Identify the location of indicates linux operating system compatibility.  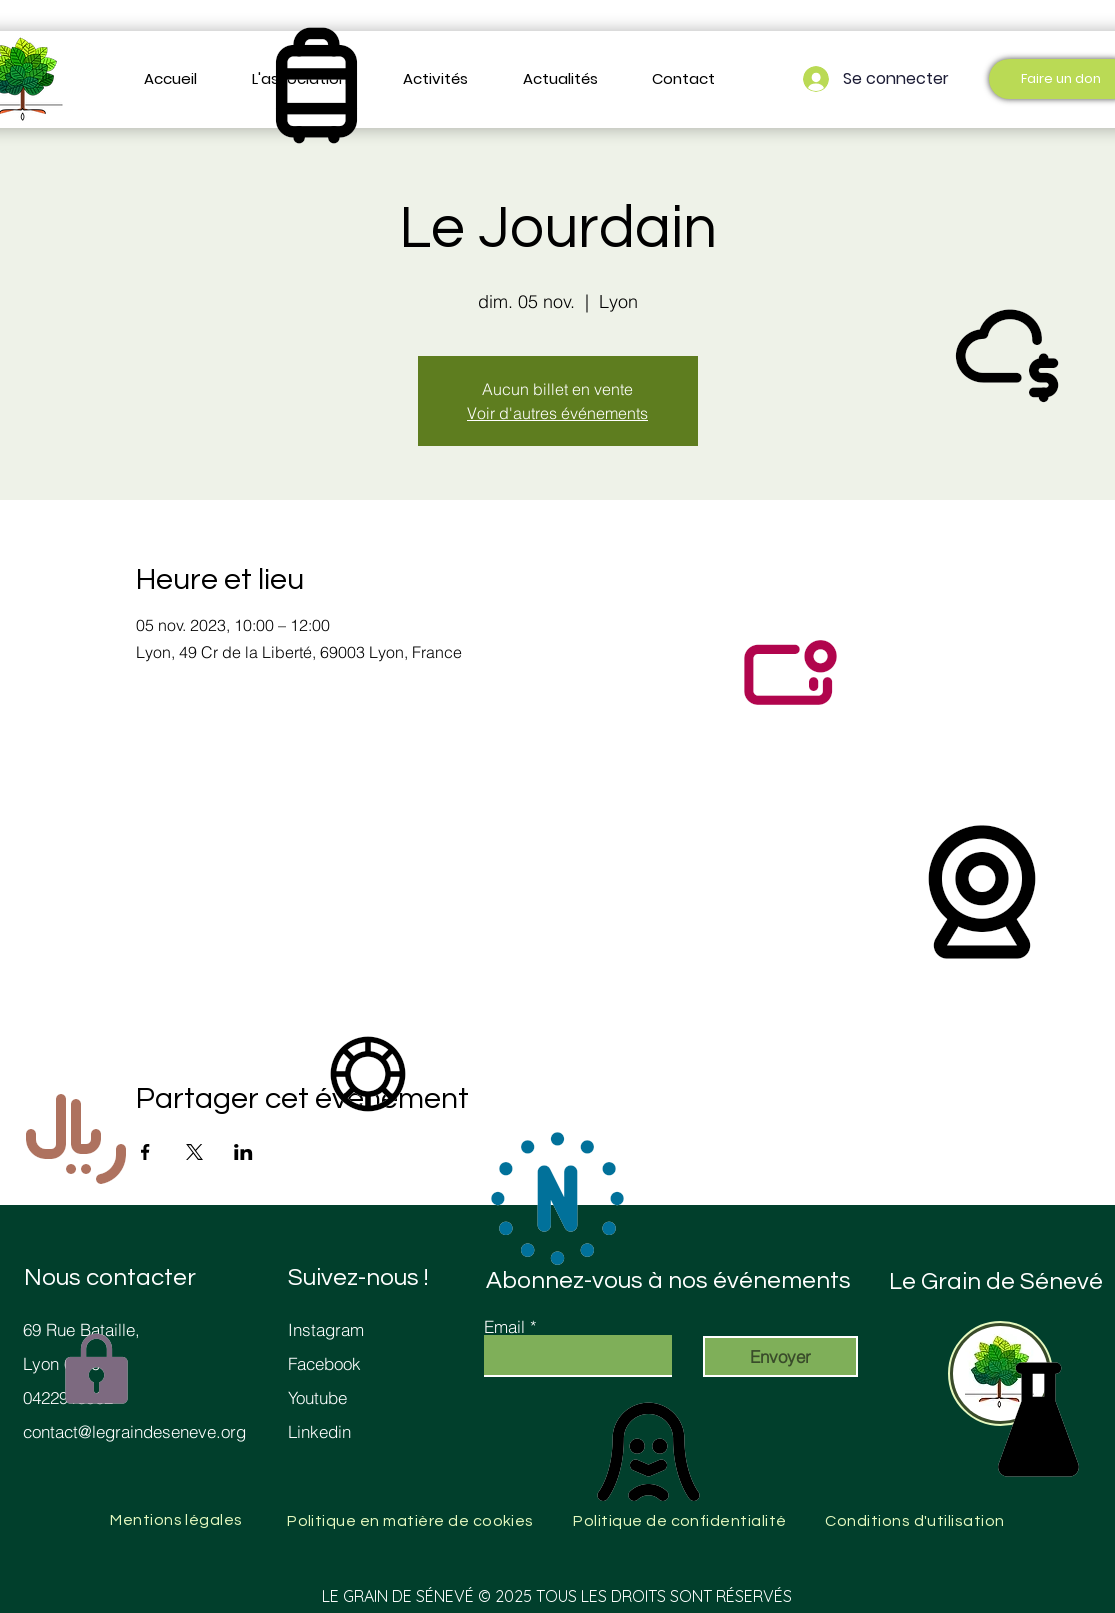
(648, 1457).